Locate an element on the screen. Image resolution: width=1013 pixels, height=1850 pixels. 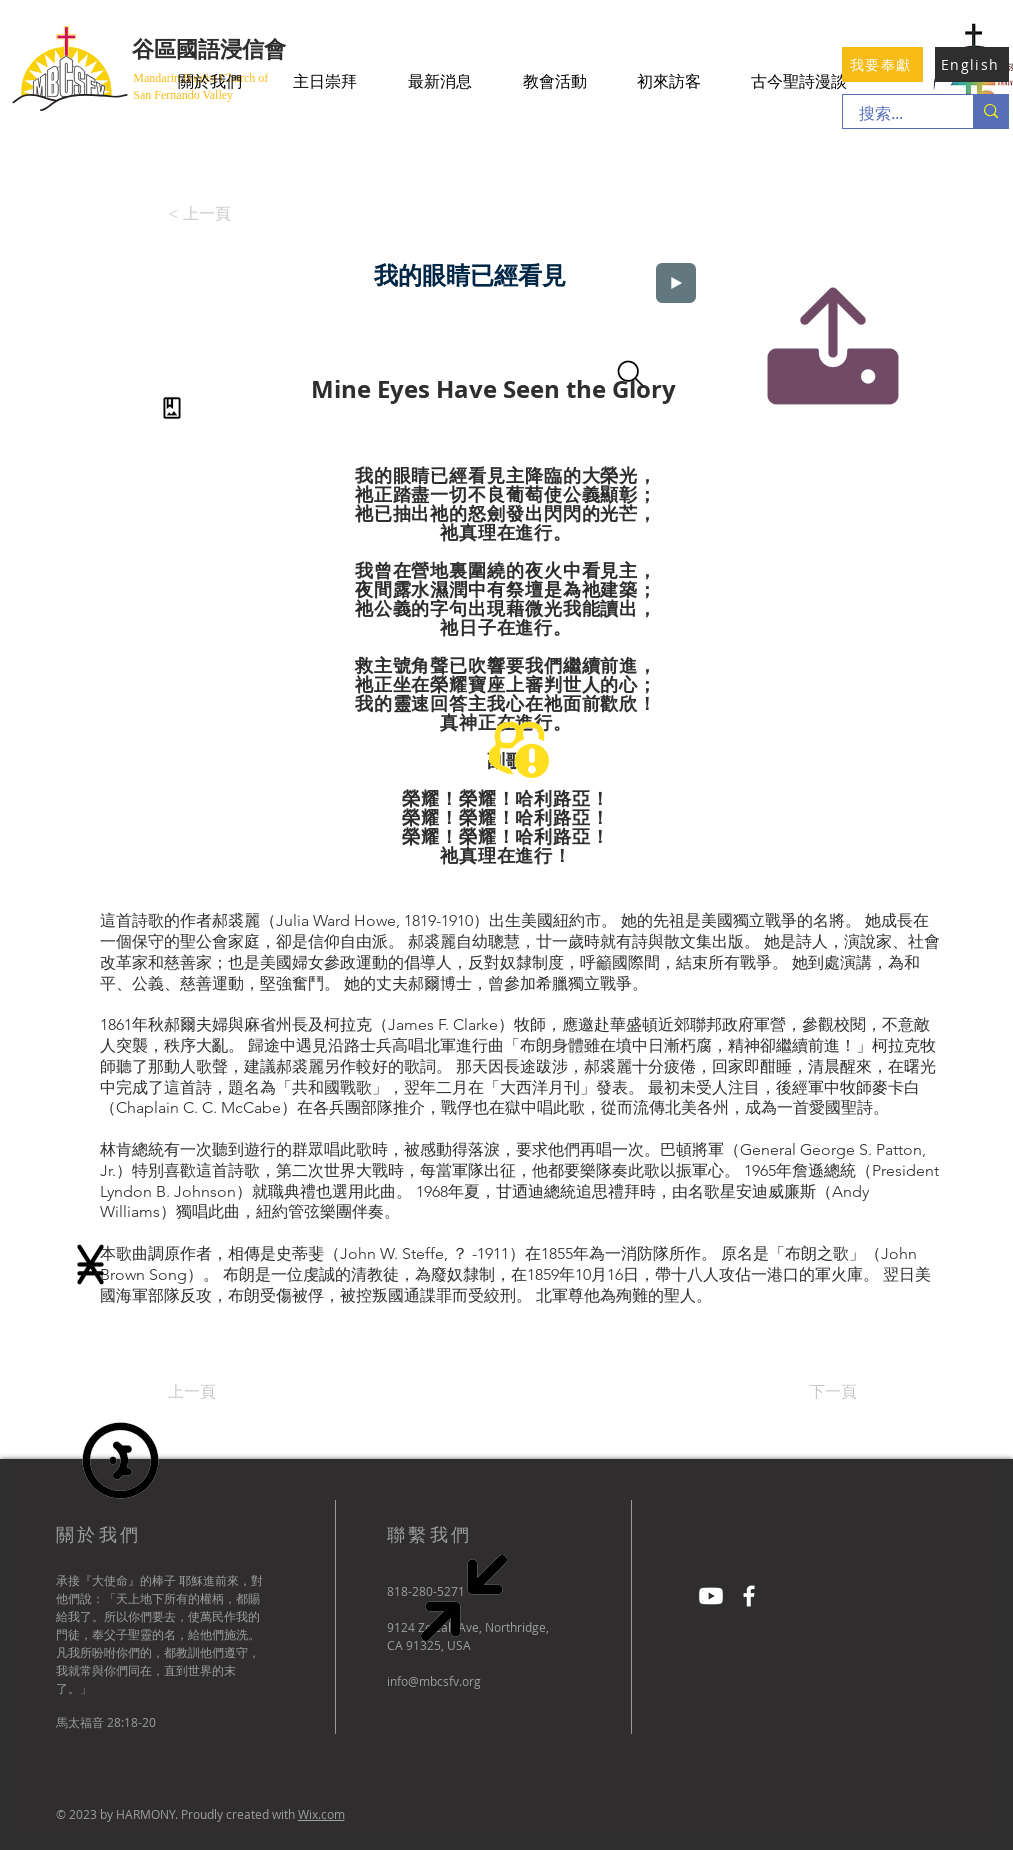
view or select nano cryptocurrency is located at coordinates (90, 1264).